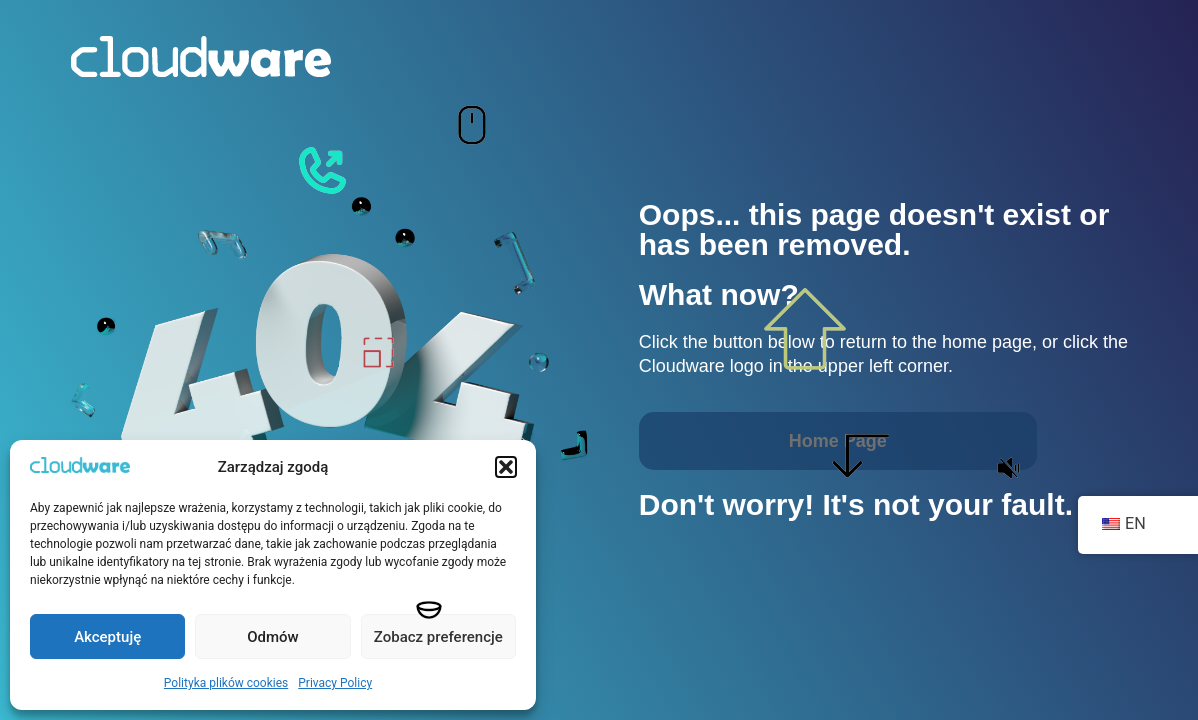 The height and width of the screenshot is (720, 1198). I want to click on go back and down in navigation, so click(858, 451).